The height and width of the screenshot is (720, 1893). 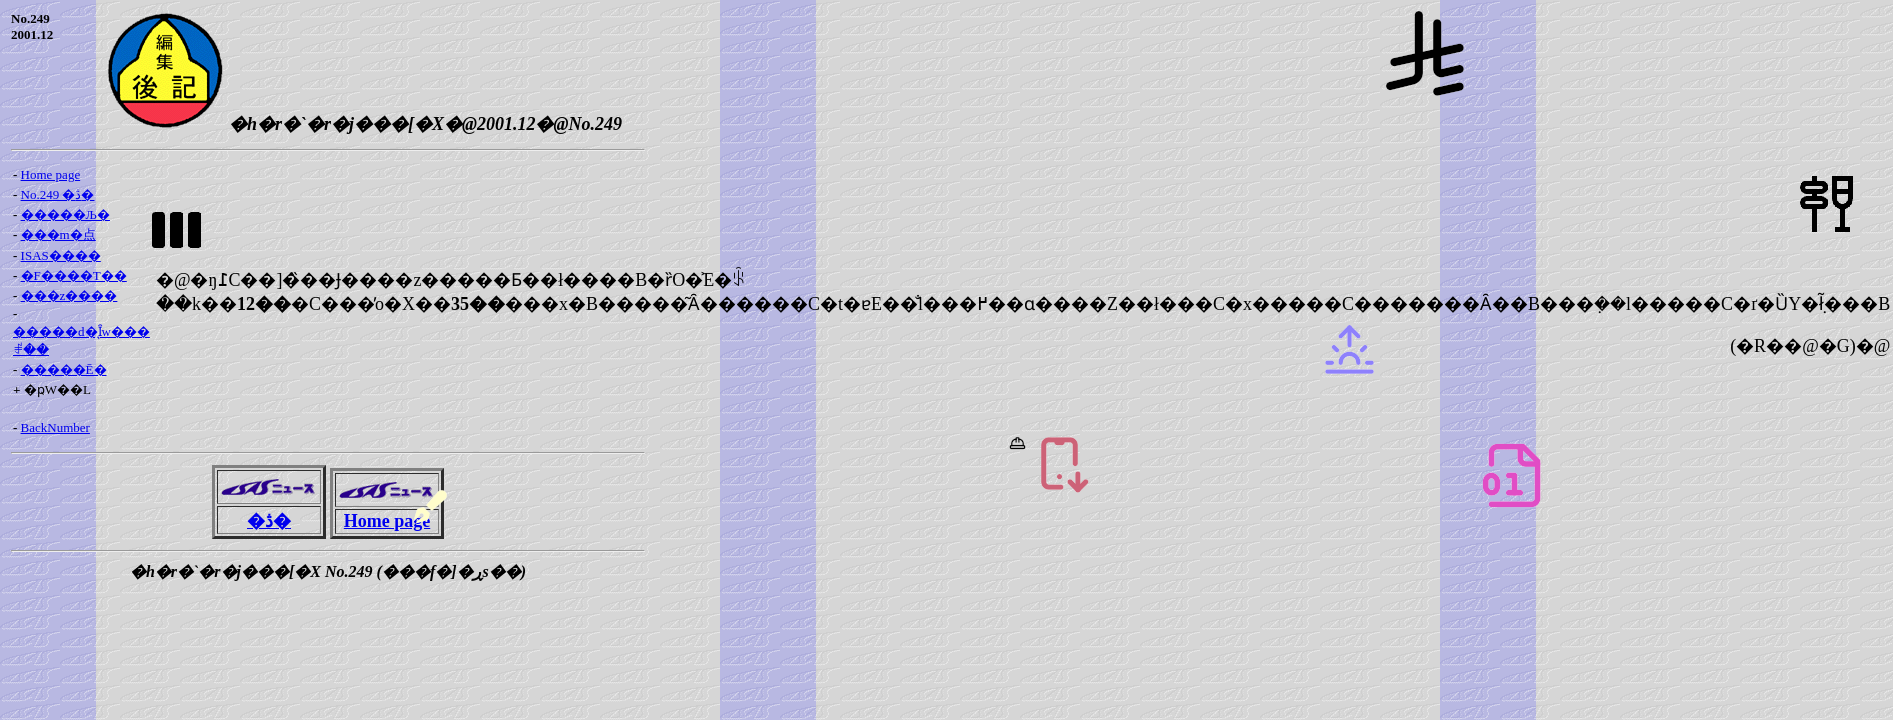 I want to click on view a binary or data file, so click(x=1514, y=475).